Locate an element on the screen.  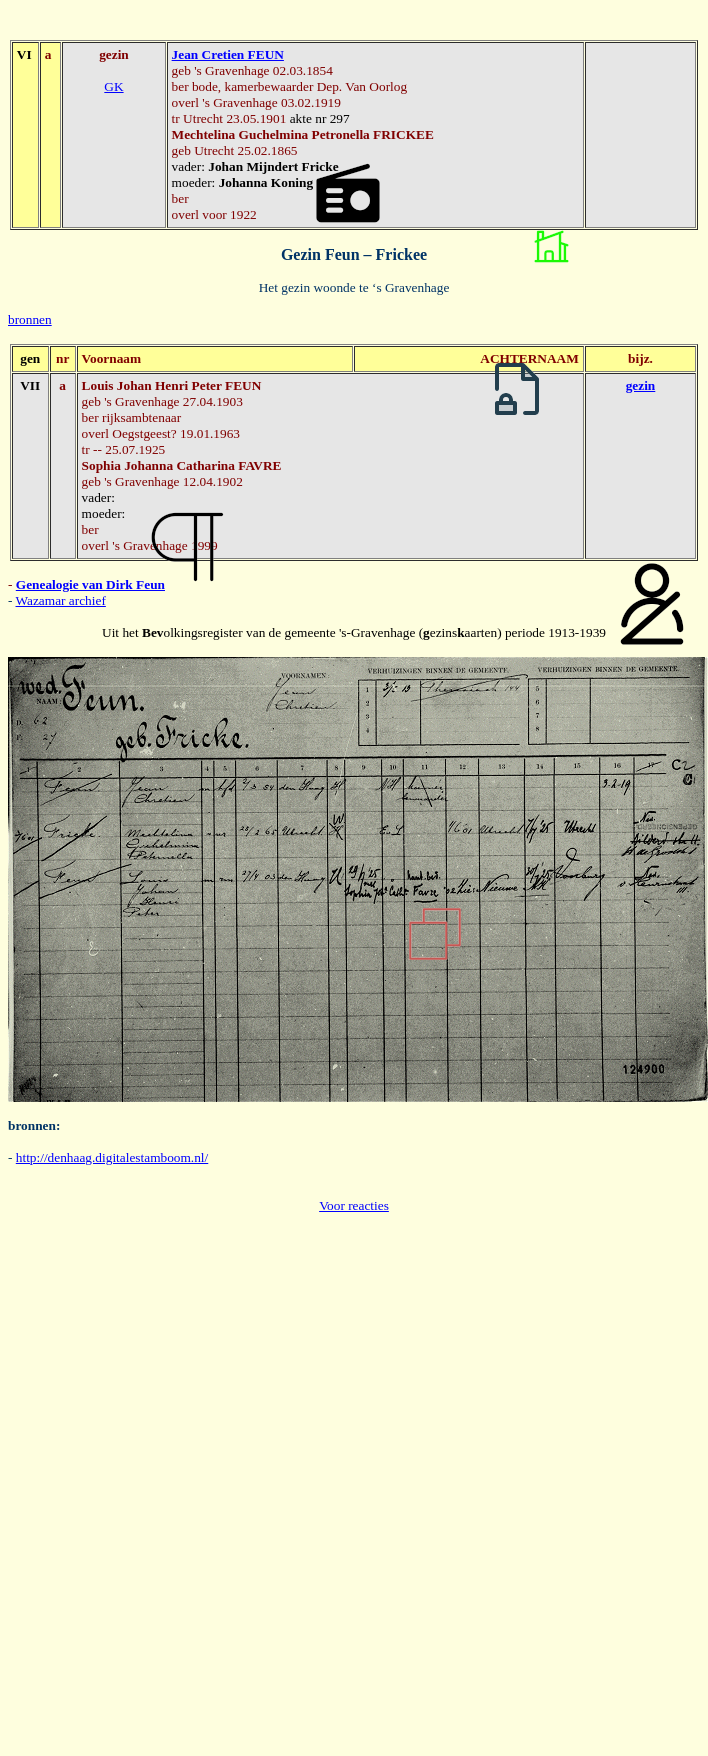
open radio or audio streaming is located at coordinates (348, 198).